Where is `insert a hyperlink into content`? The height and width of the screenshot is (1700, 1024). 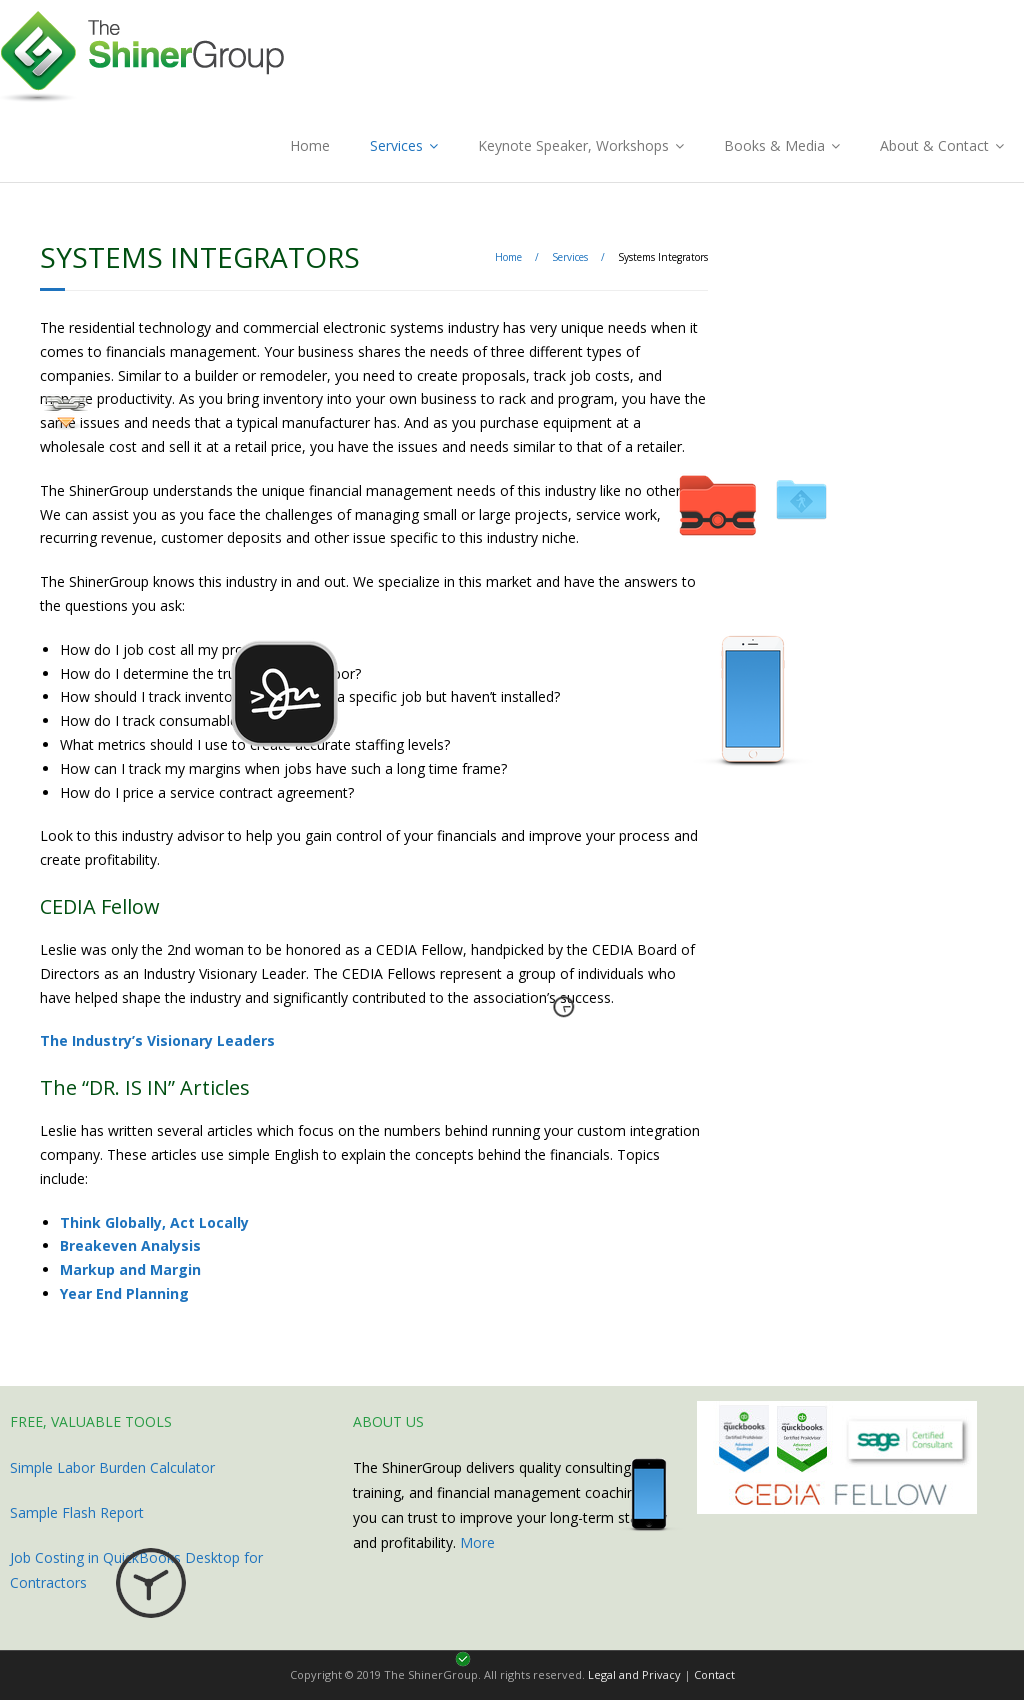
insert a hyperlink into content is located at coordinates (66, 407).